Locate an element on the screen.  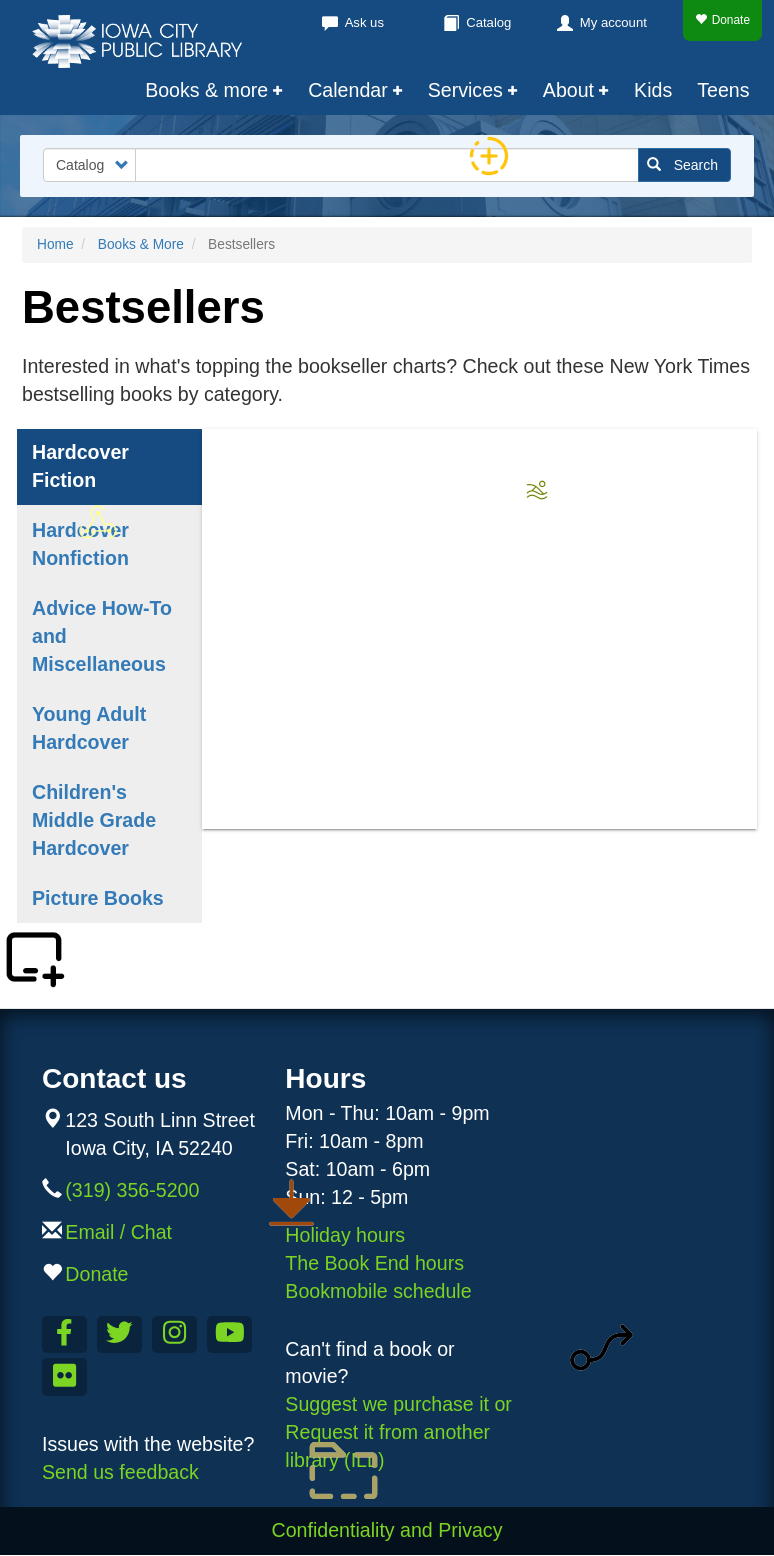
indicates a workflow or process flow direction is located at coordinates (601, 1347).